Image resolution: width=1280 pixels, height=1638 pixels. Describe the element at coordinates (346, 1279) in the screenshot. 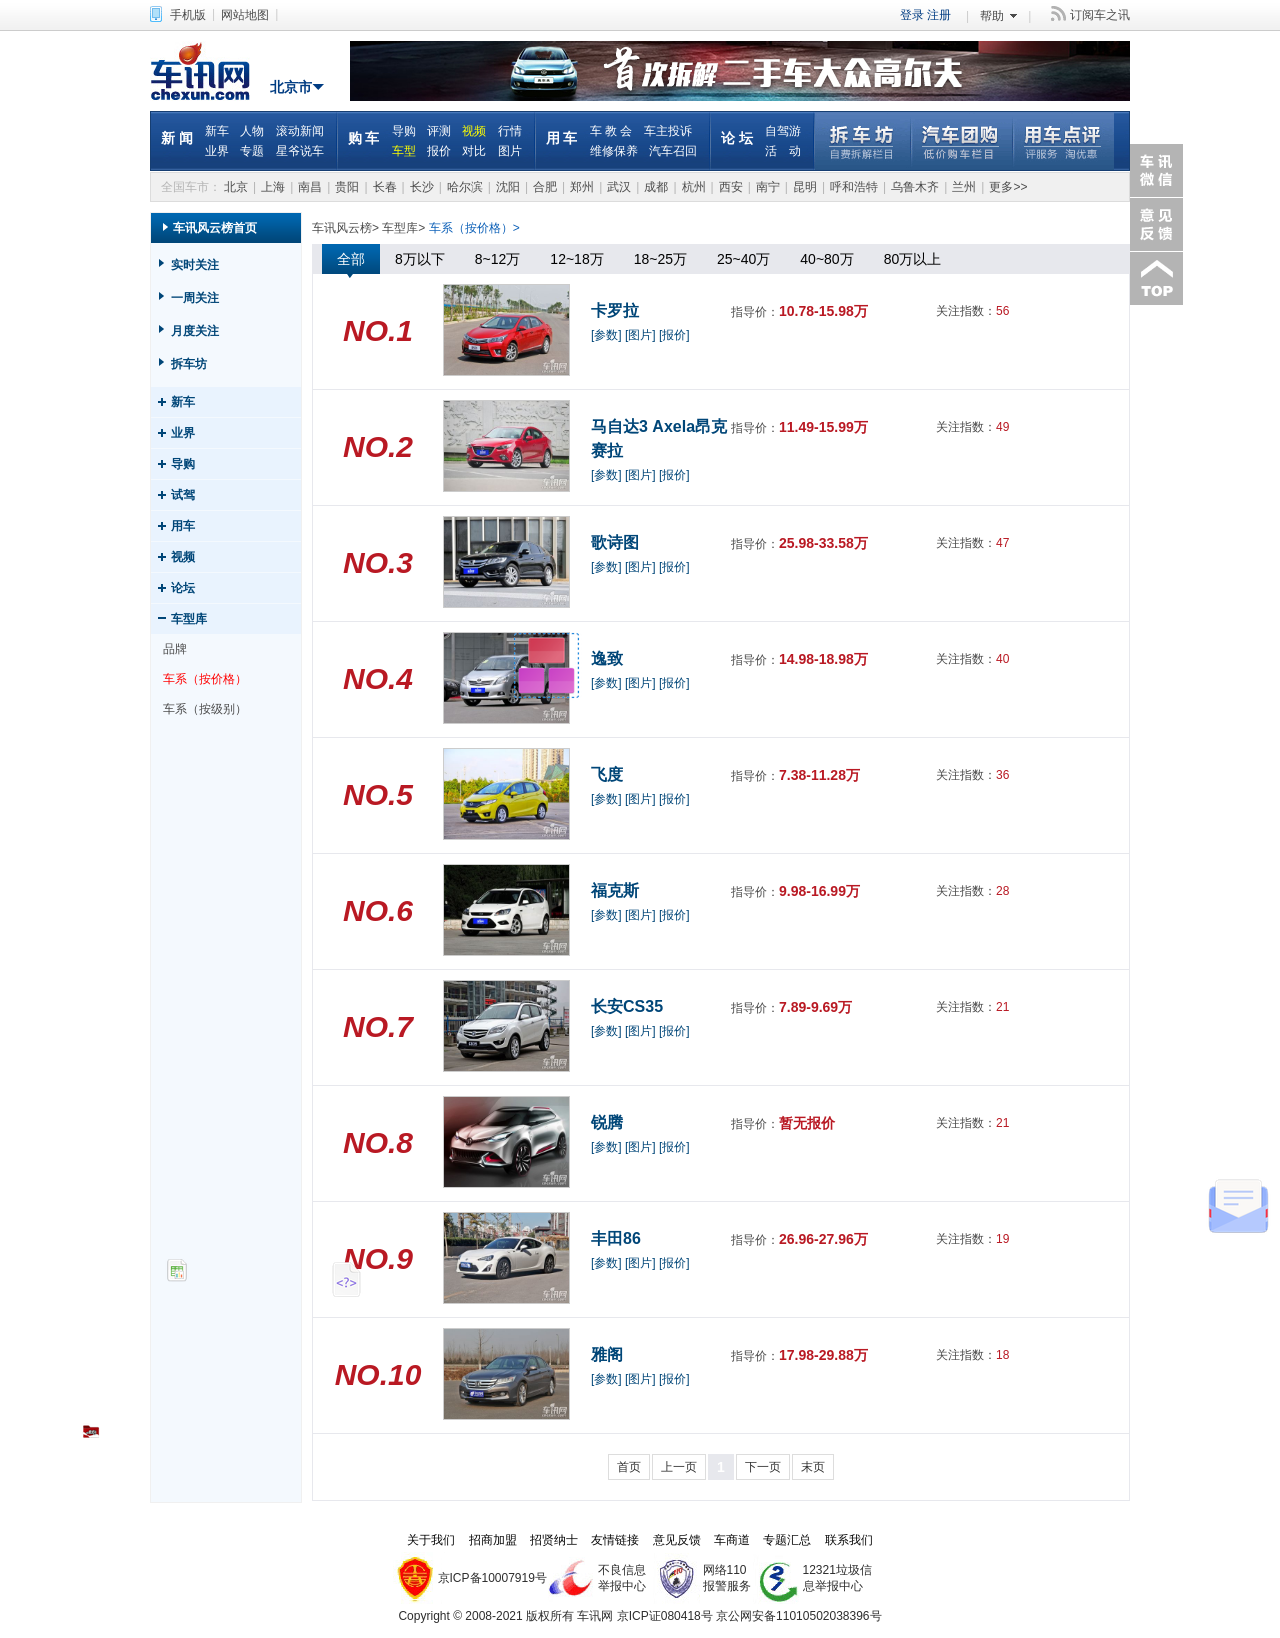

I see `a php source code file` at that location.